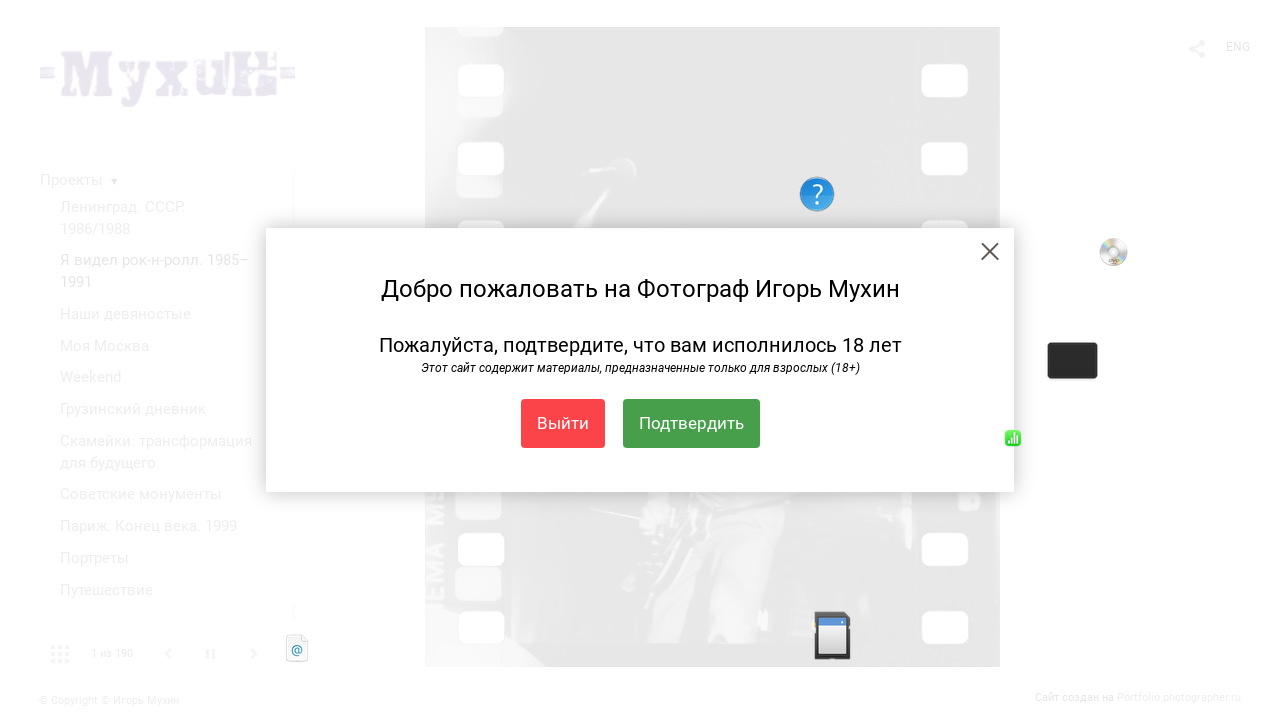  What do you see at coordinates (1013, 438) in the screenshot?
I see `open Numbers spreadsheet app` at bounding box center [1013, 438].